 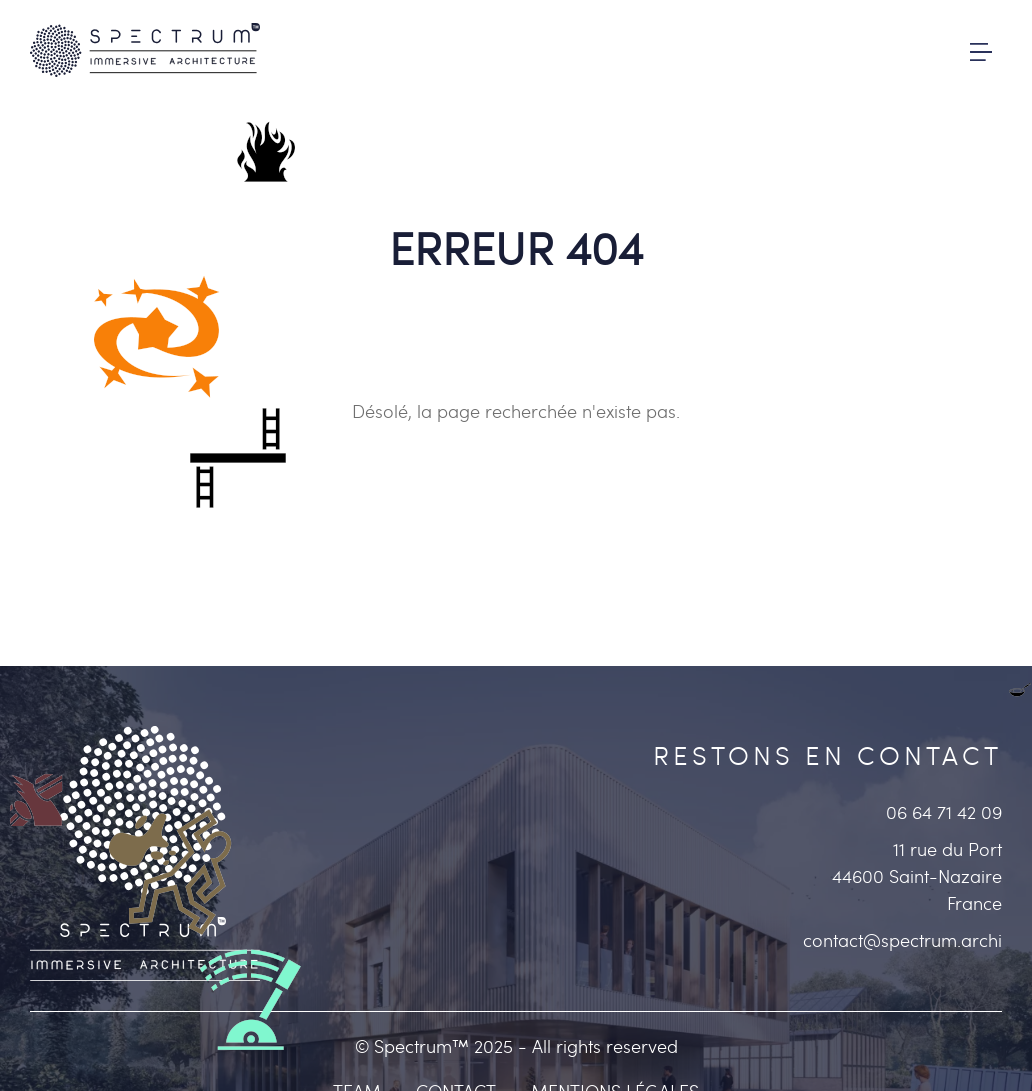 I want to click on indicates a crime scene or murder mystery game element, so click(x=170, y=872).